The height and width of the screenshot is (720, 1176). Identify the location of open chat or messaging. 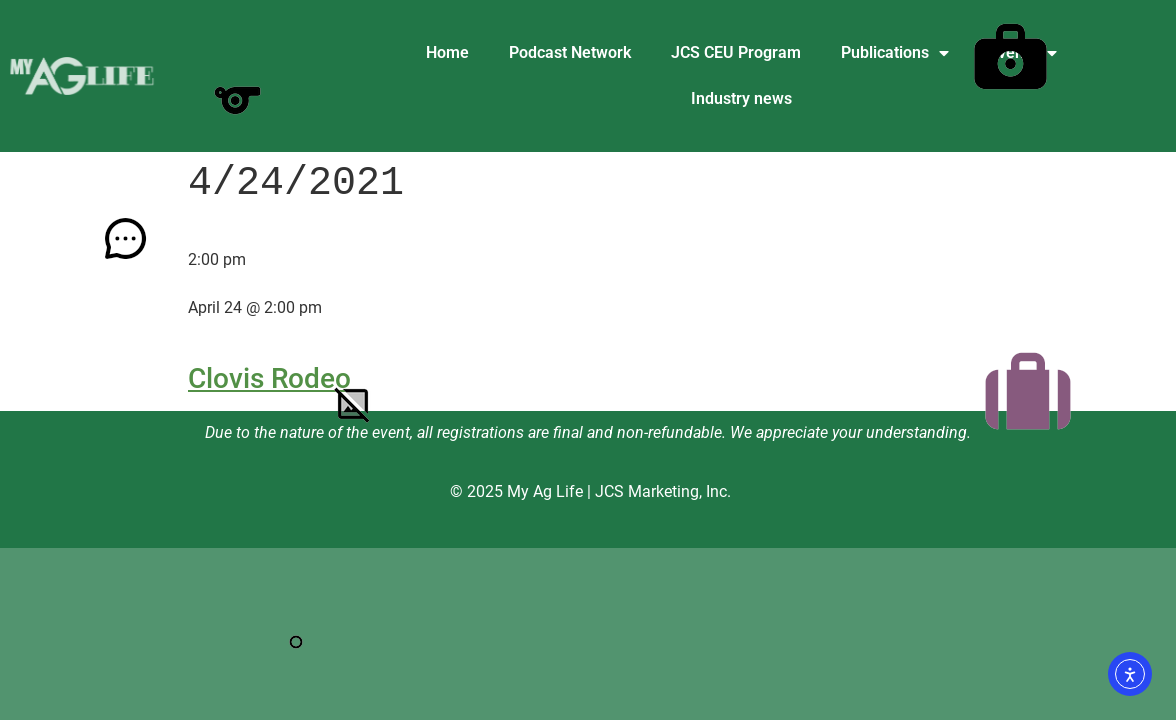
(125, 238).